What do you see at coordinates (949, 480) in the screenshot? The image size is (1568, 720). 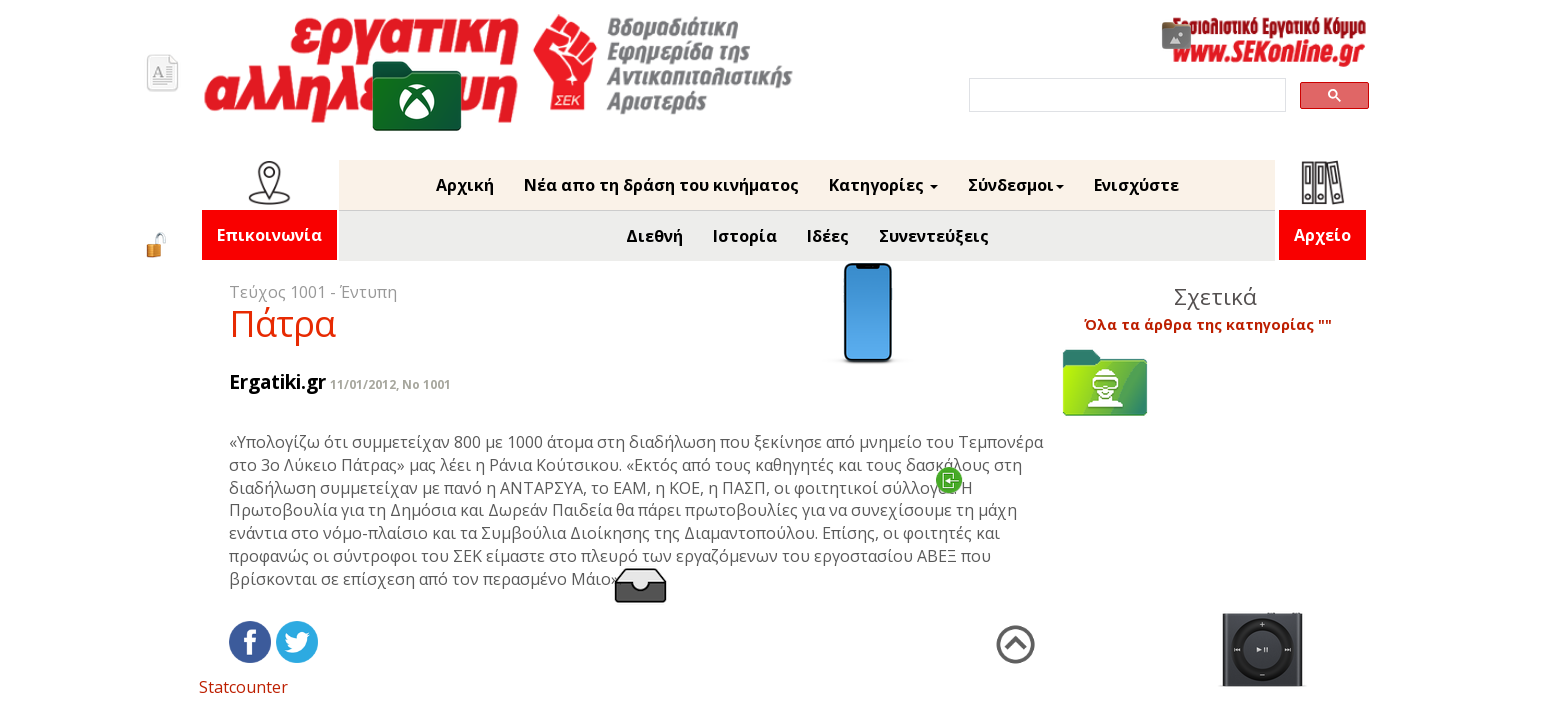 I see `log out of your account` at bounding box center [949, 480].